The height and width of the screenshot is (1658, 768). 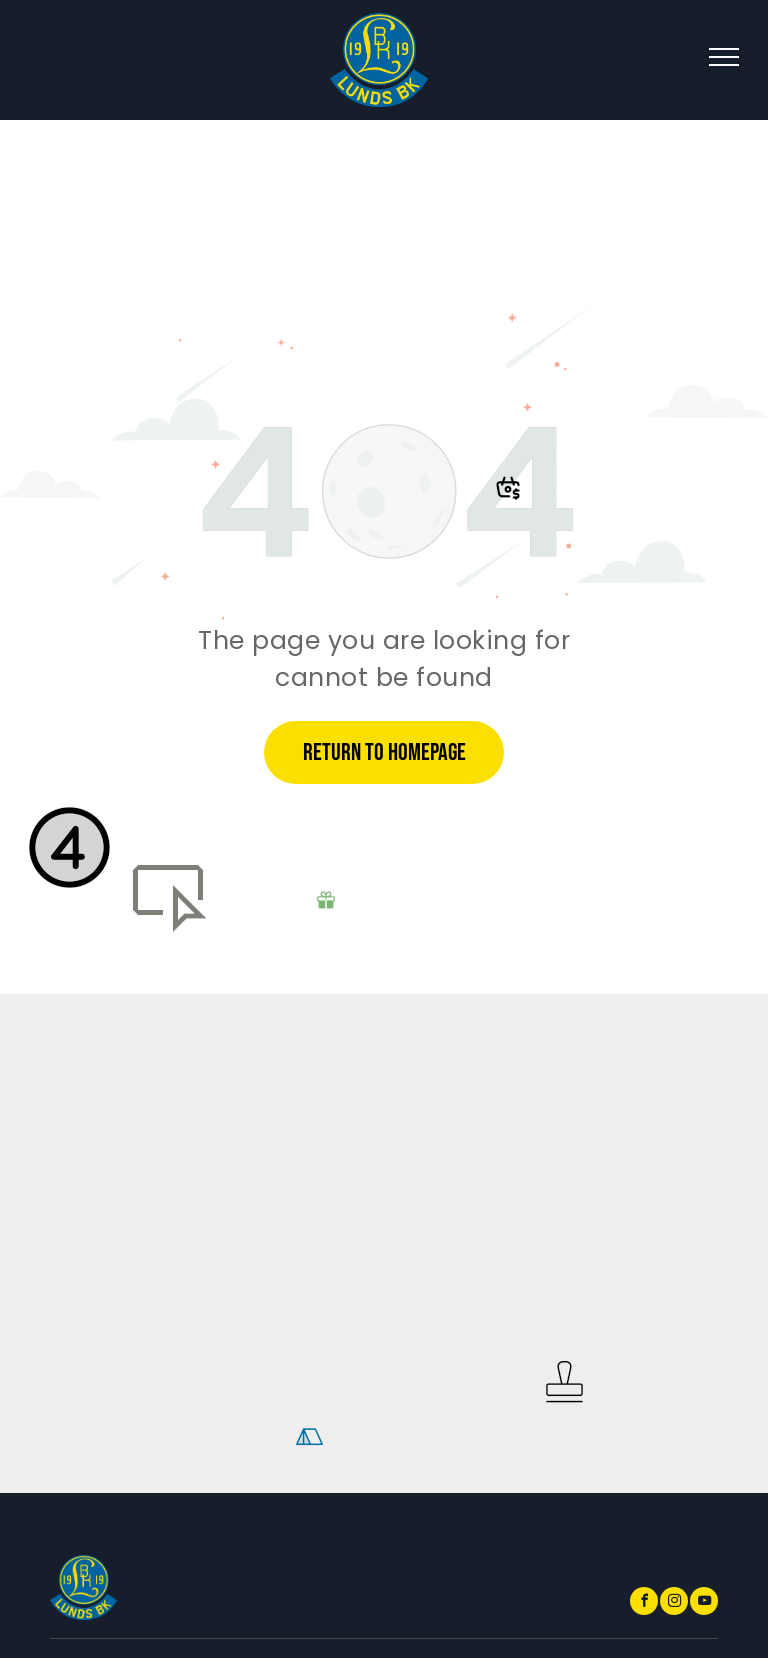 What do you see at coordinates (326, 901) in the screenshot?
I see `view or redeem a gift` at bounding box center [326, 901].